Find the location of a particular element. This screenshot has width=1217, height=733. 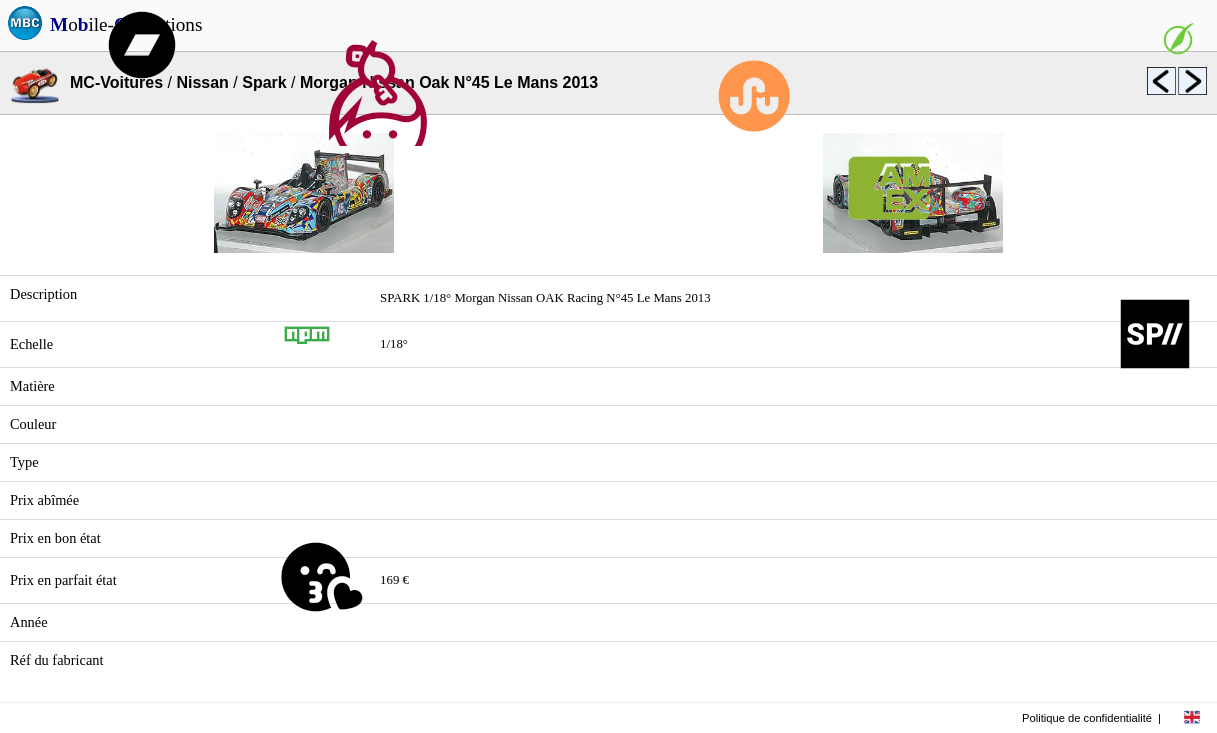

send a kiss or flirty reaction is located at coordinates (320, 577).